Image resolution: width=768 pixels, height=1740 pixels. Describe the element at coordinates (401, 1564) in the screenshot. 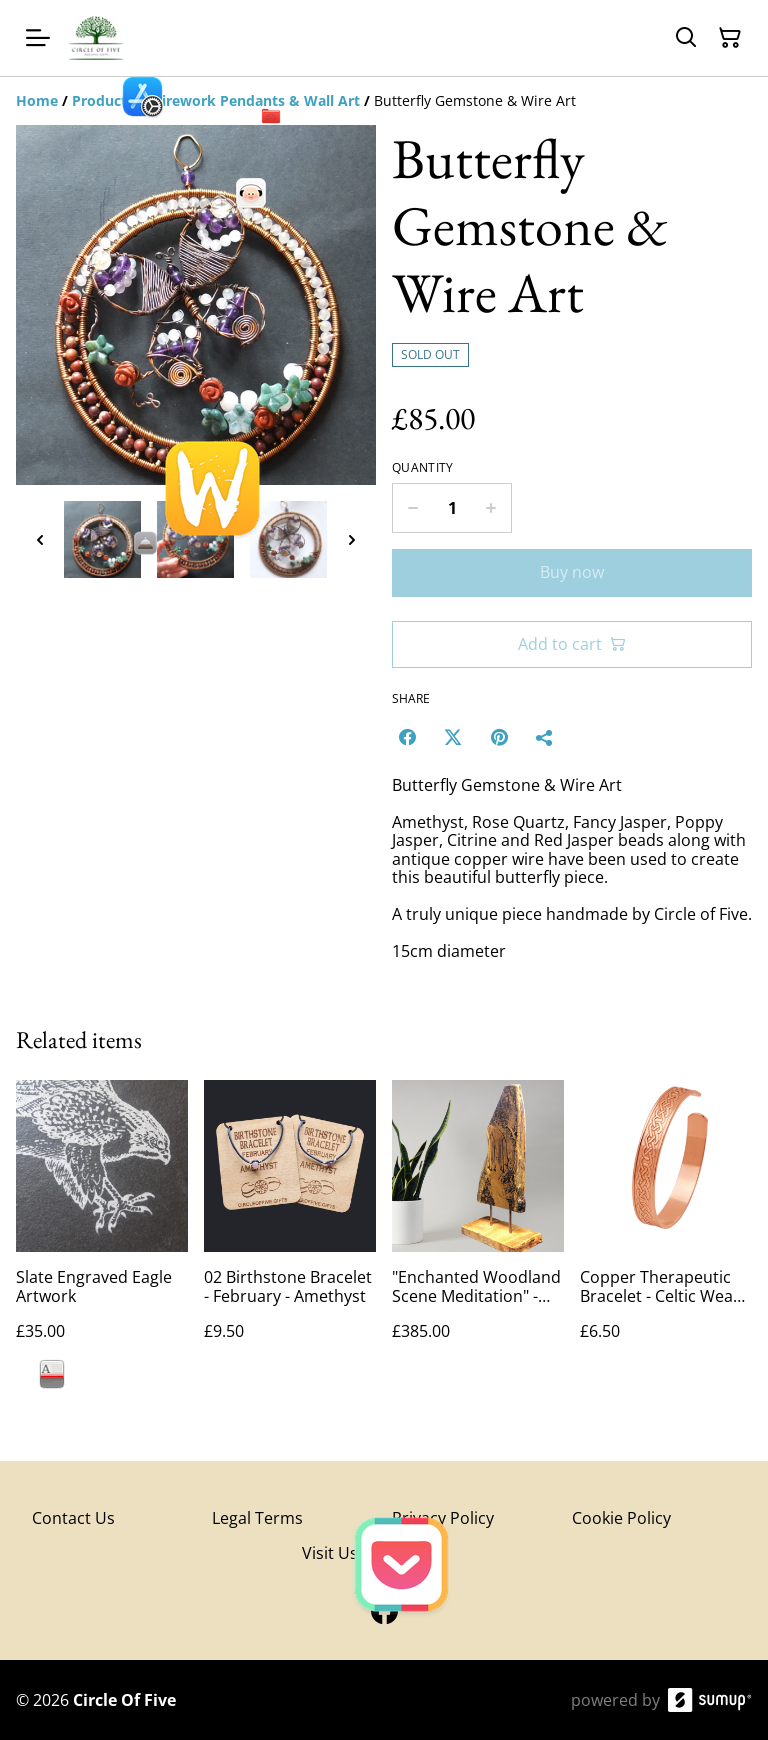

I see `open the pocket app to view saved articles` at that location.